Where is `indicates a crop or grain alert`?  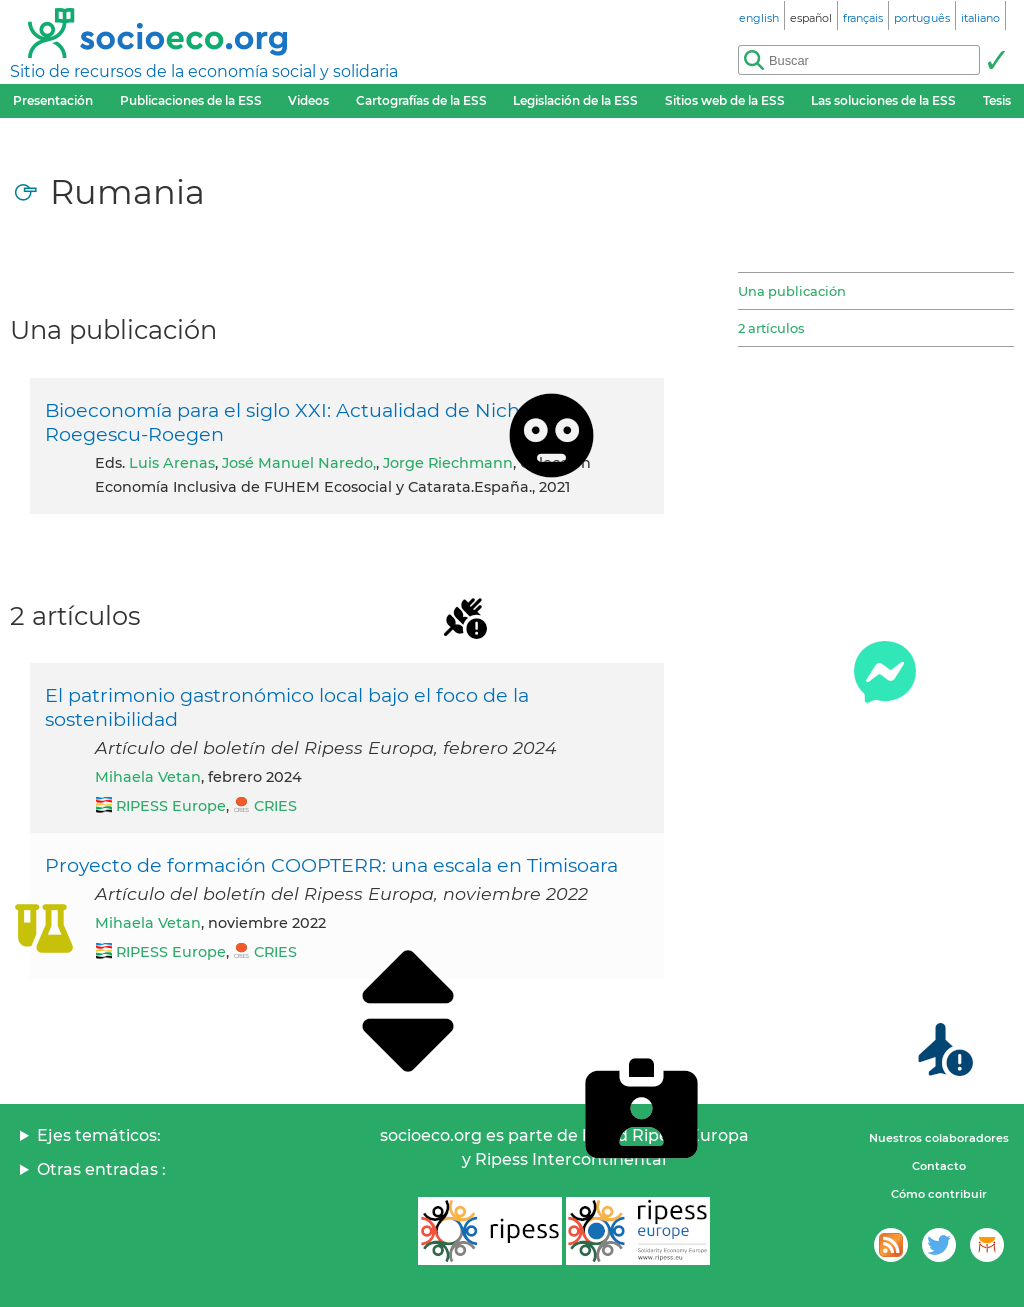 indicates a crop or grain alert is located at coordinates (464, 616).